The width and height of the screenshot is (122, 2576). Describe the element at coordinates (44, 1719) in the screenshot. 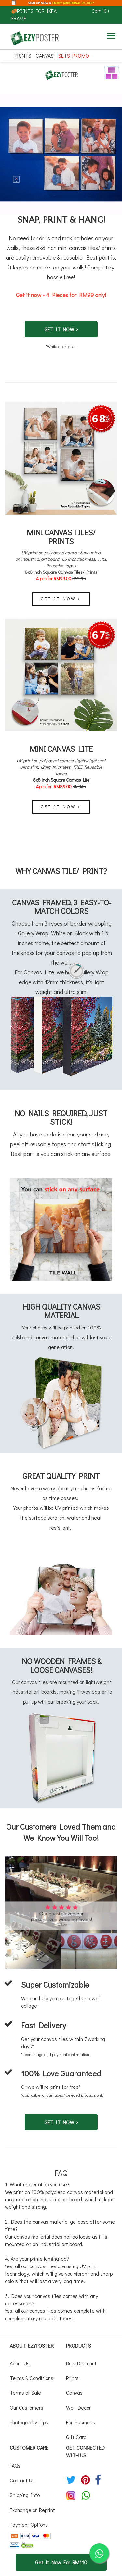

I see `open the file manager application` at that location.